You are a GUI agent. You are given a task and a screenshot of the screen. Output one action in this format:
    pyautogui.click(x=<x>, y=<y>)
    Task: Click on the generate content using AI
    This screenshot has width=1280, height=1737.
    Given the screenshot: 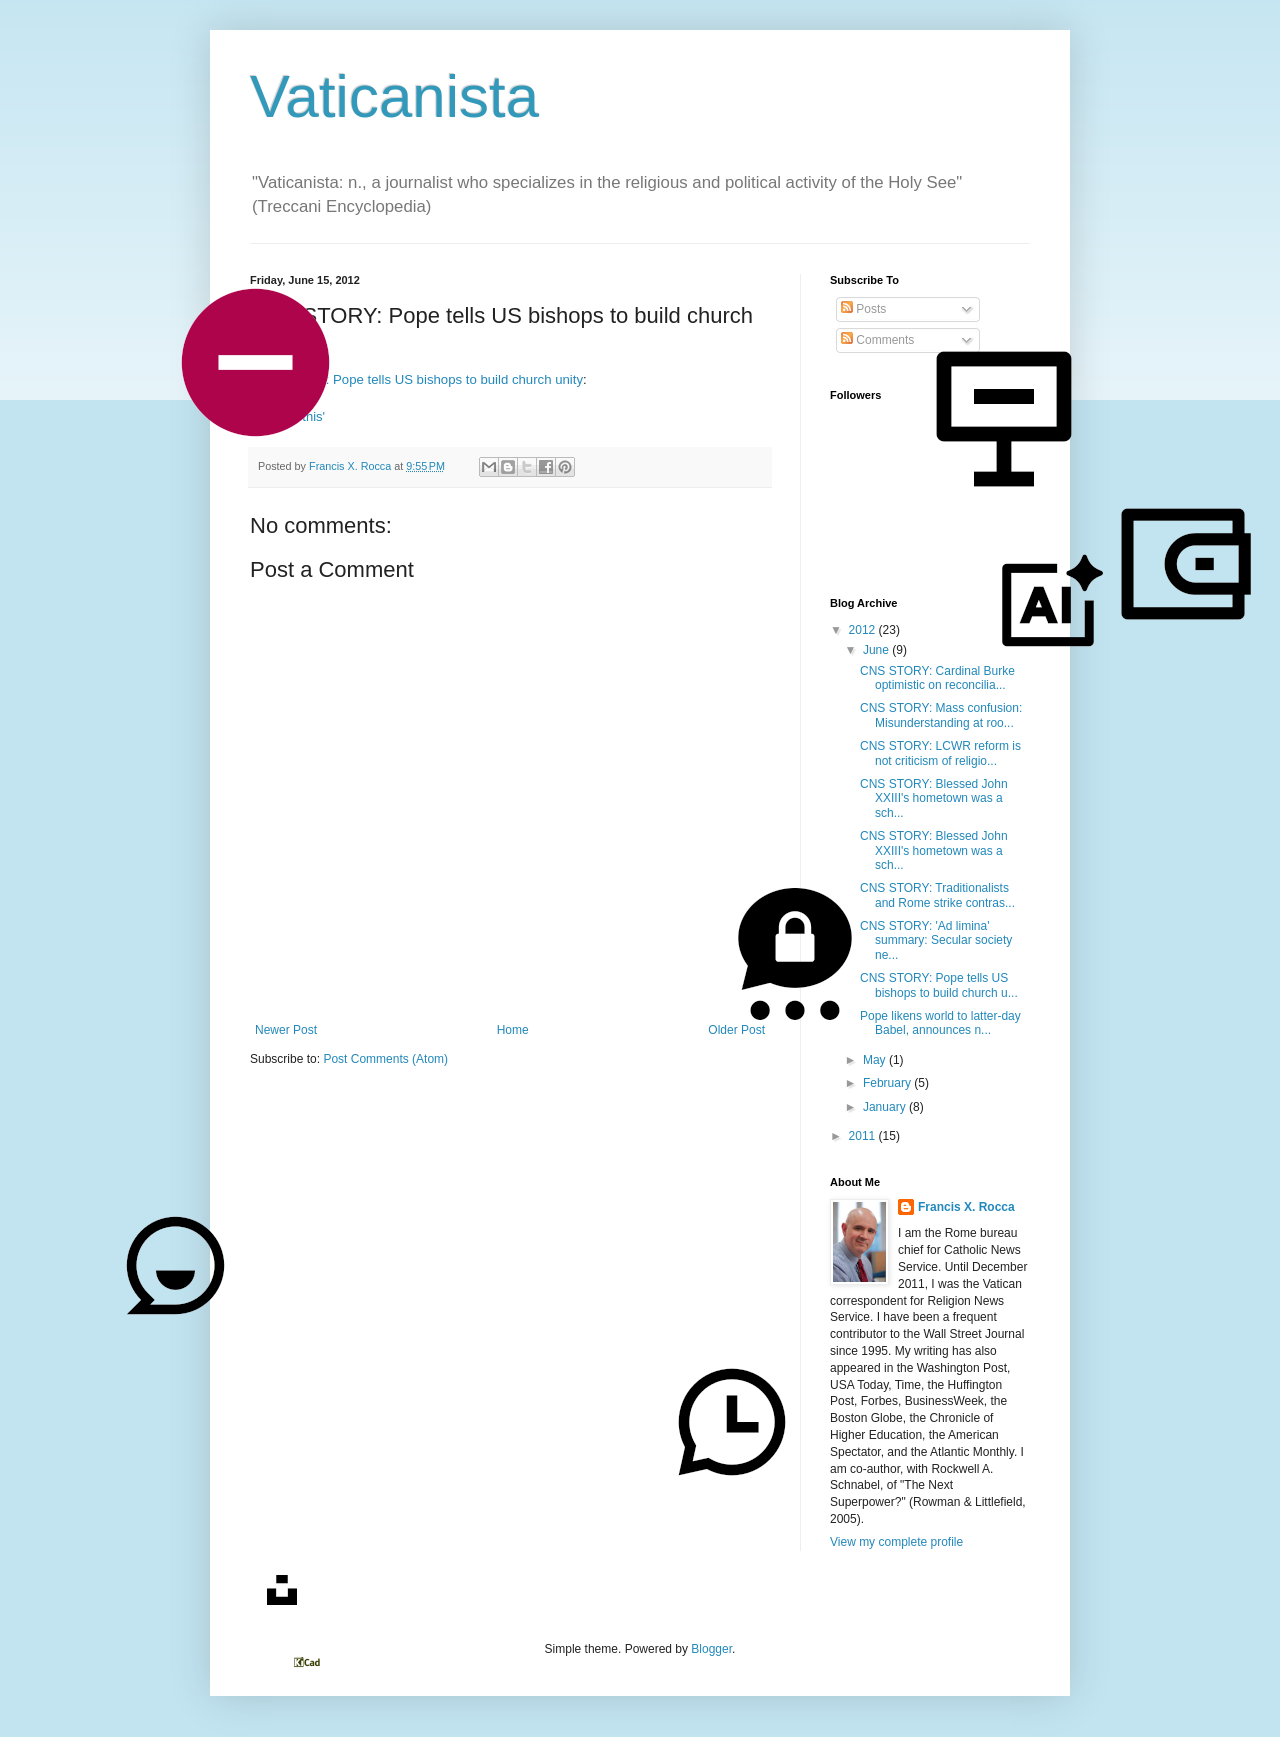 What is the action you would take?
    pyautogui.click(x=1048, y=605)
    